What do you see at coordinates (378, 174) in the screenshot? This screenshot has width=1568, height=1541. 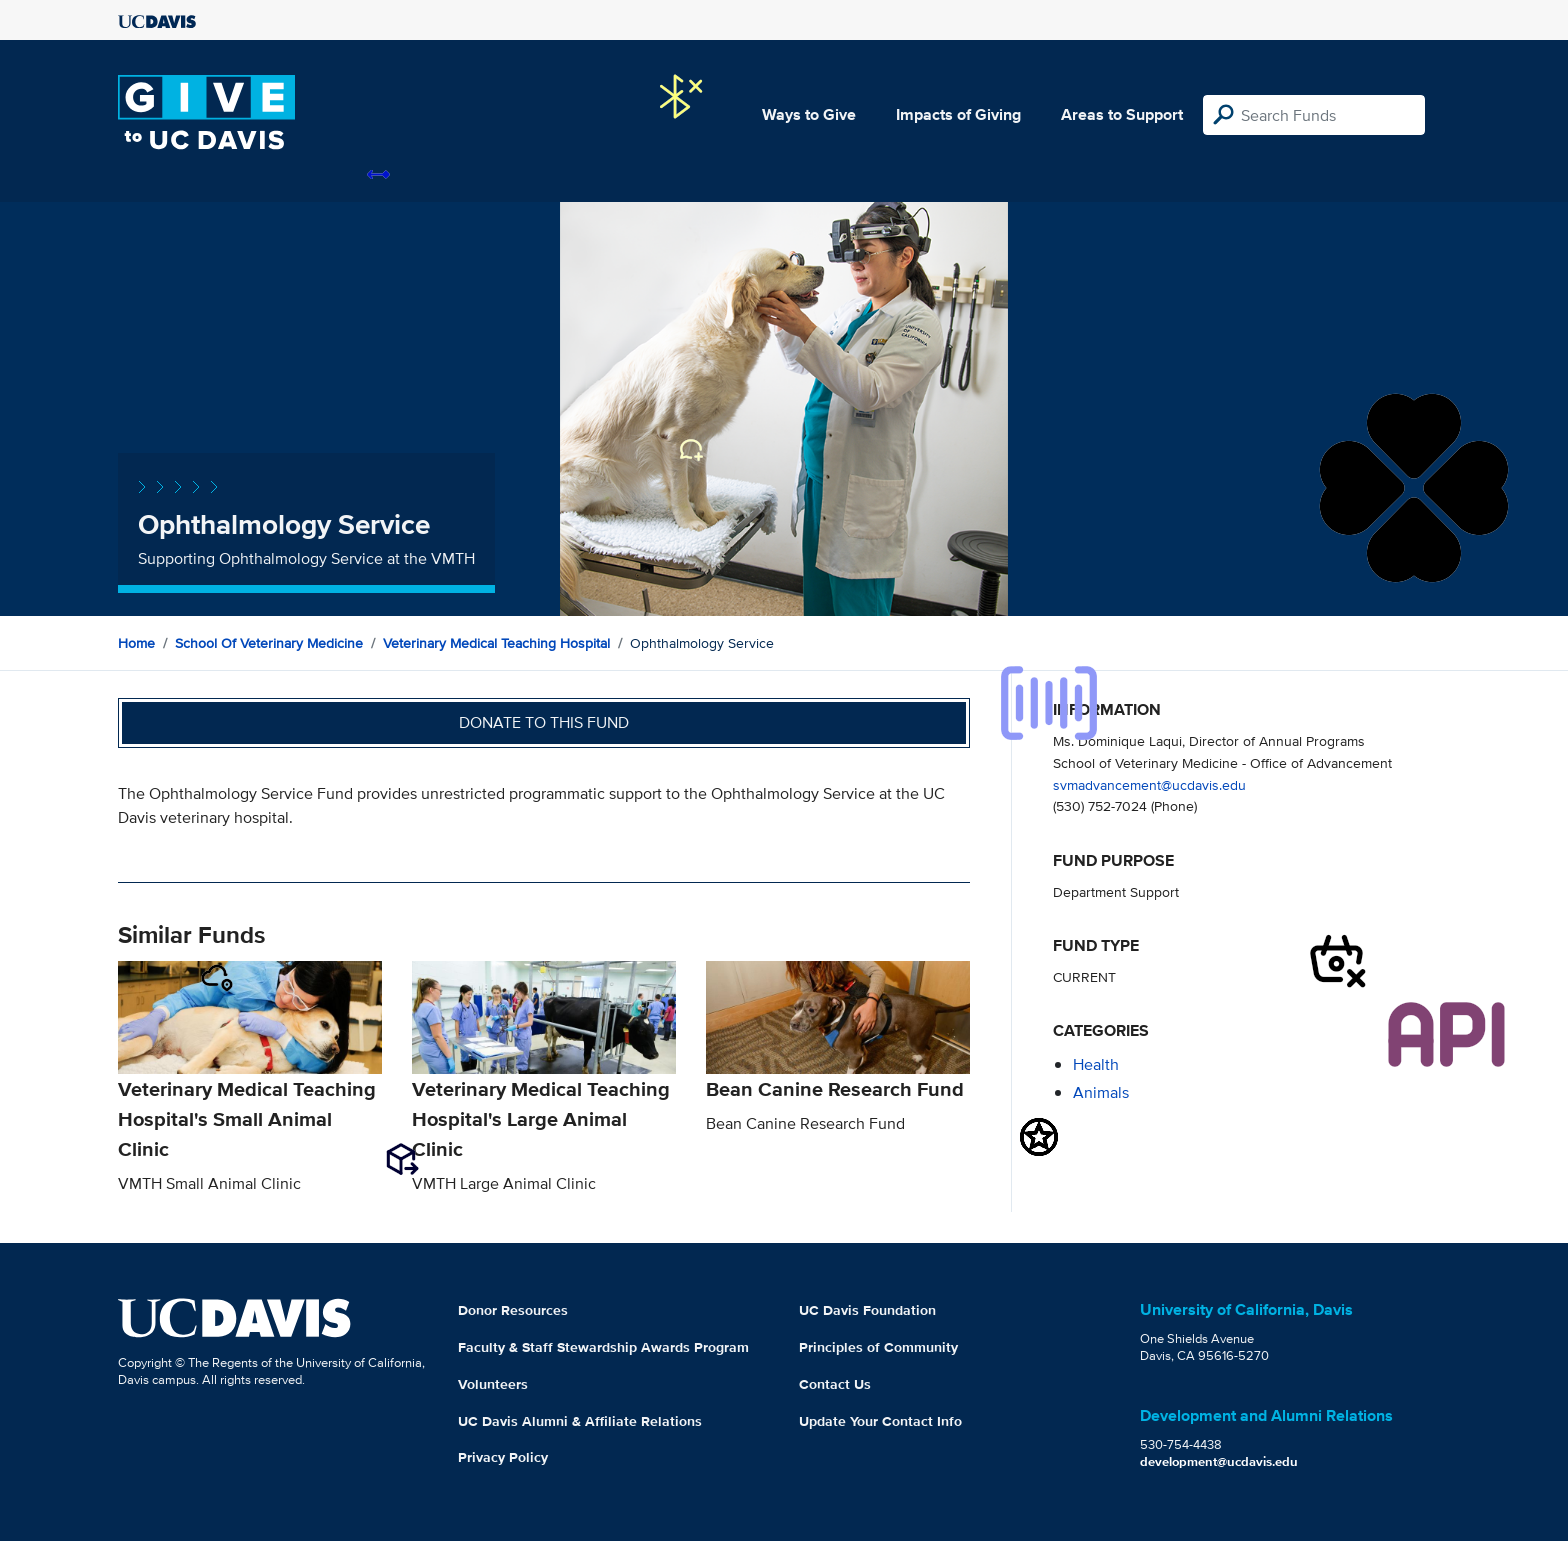 I see `go back or return to previous step` at bounding box center [378, 174].